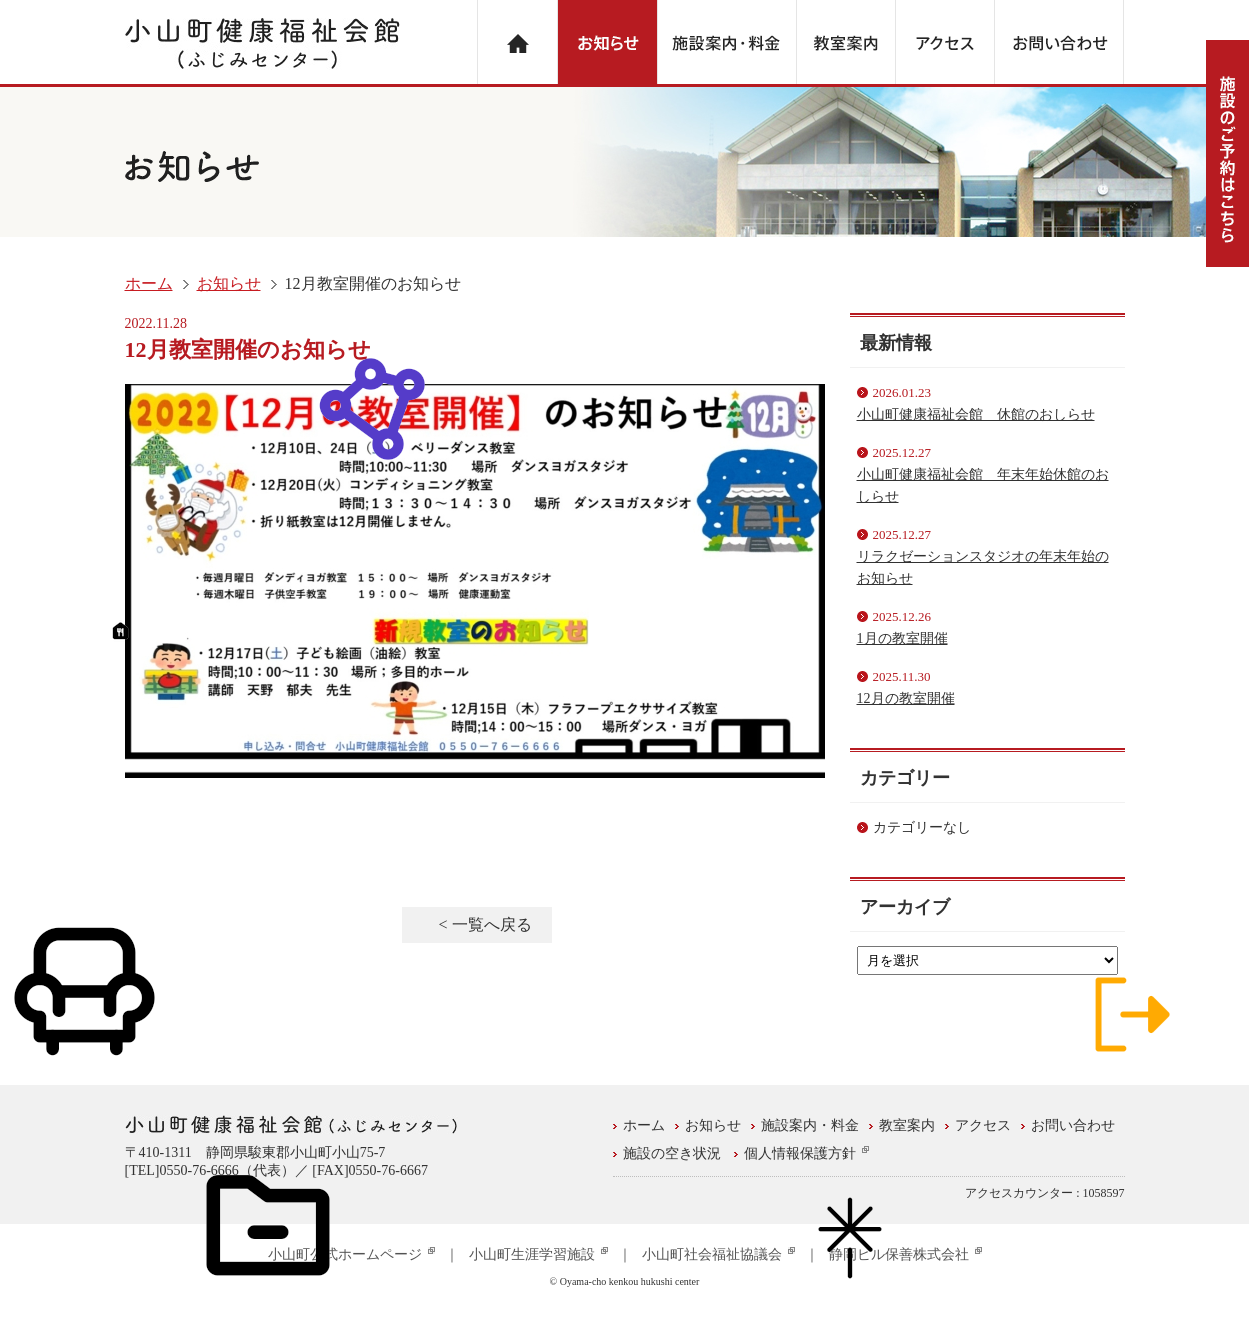  What do you see at coordinates (120, 630) in the screenshot?
I see `find nearby food banks or food assistance` at bounding box center [120, 630].